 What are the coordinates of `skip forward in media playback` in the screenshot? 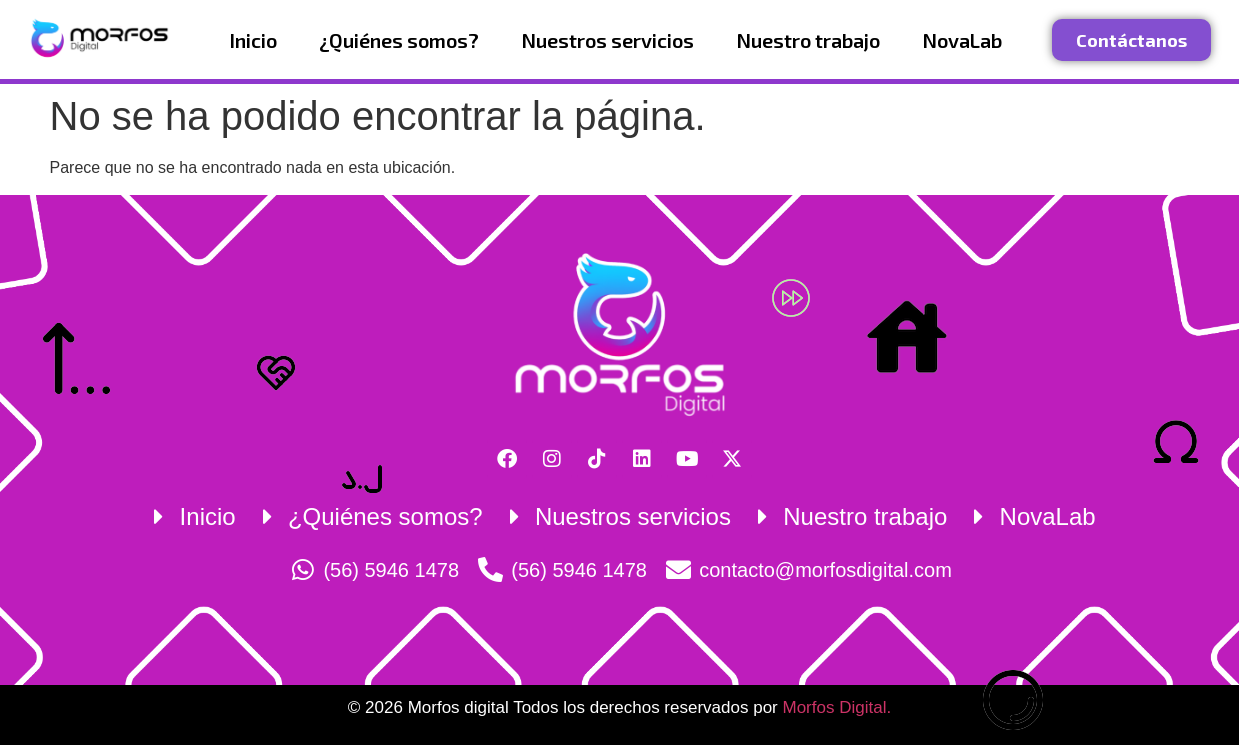 It's located at (791, 298).